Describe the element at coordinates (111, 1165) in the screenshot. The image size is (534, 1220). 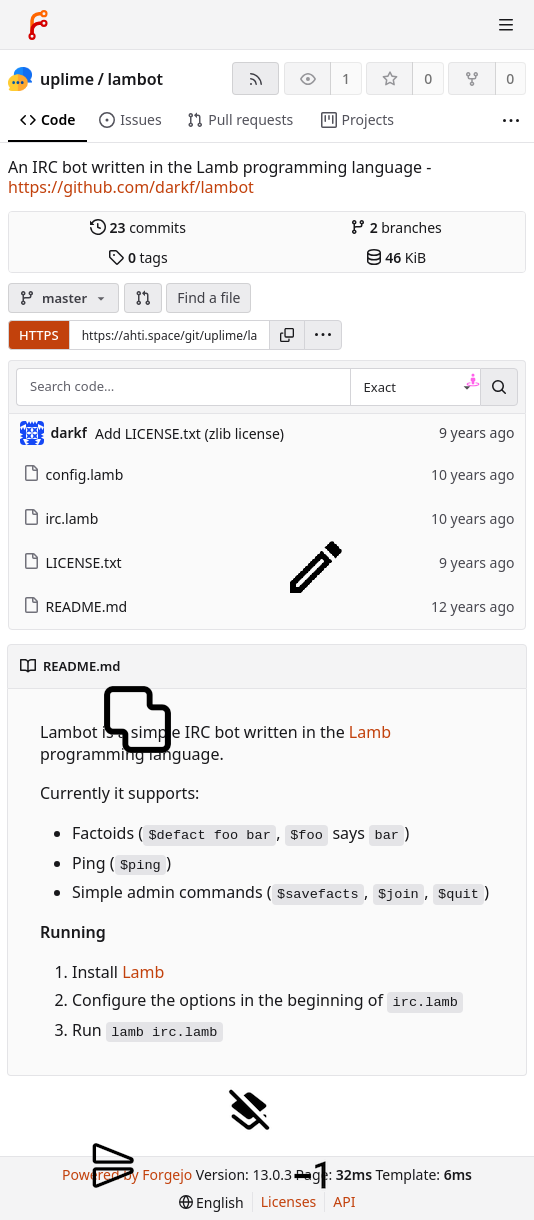
I see `flip image or content vertically` at that location.